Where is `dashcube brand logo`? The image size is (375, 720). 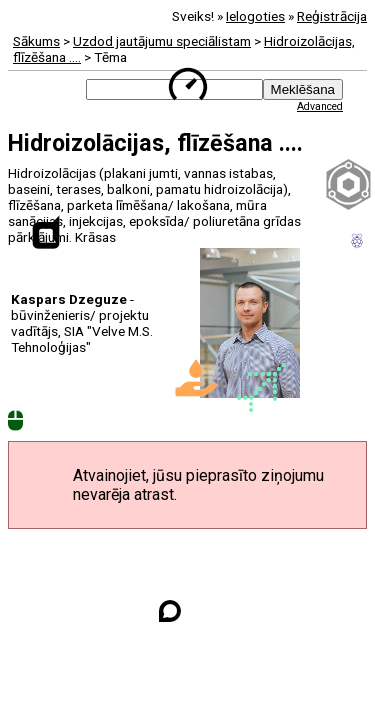
dashcube brand logo is located at coordinates (46, 232).